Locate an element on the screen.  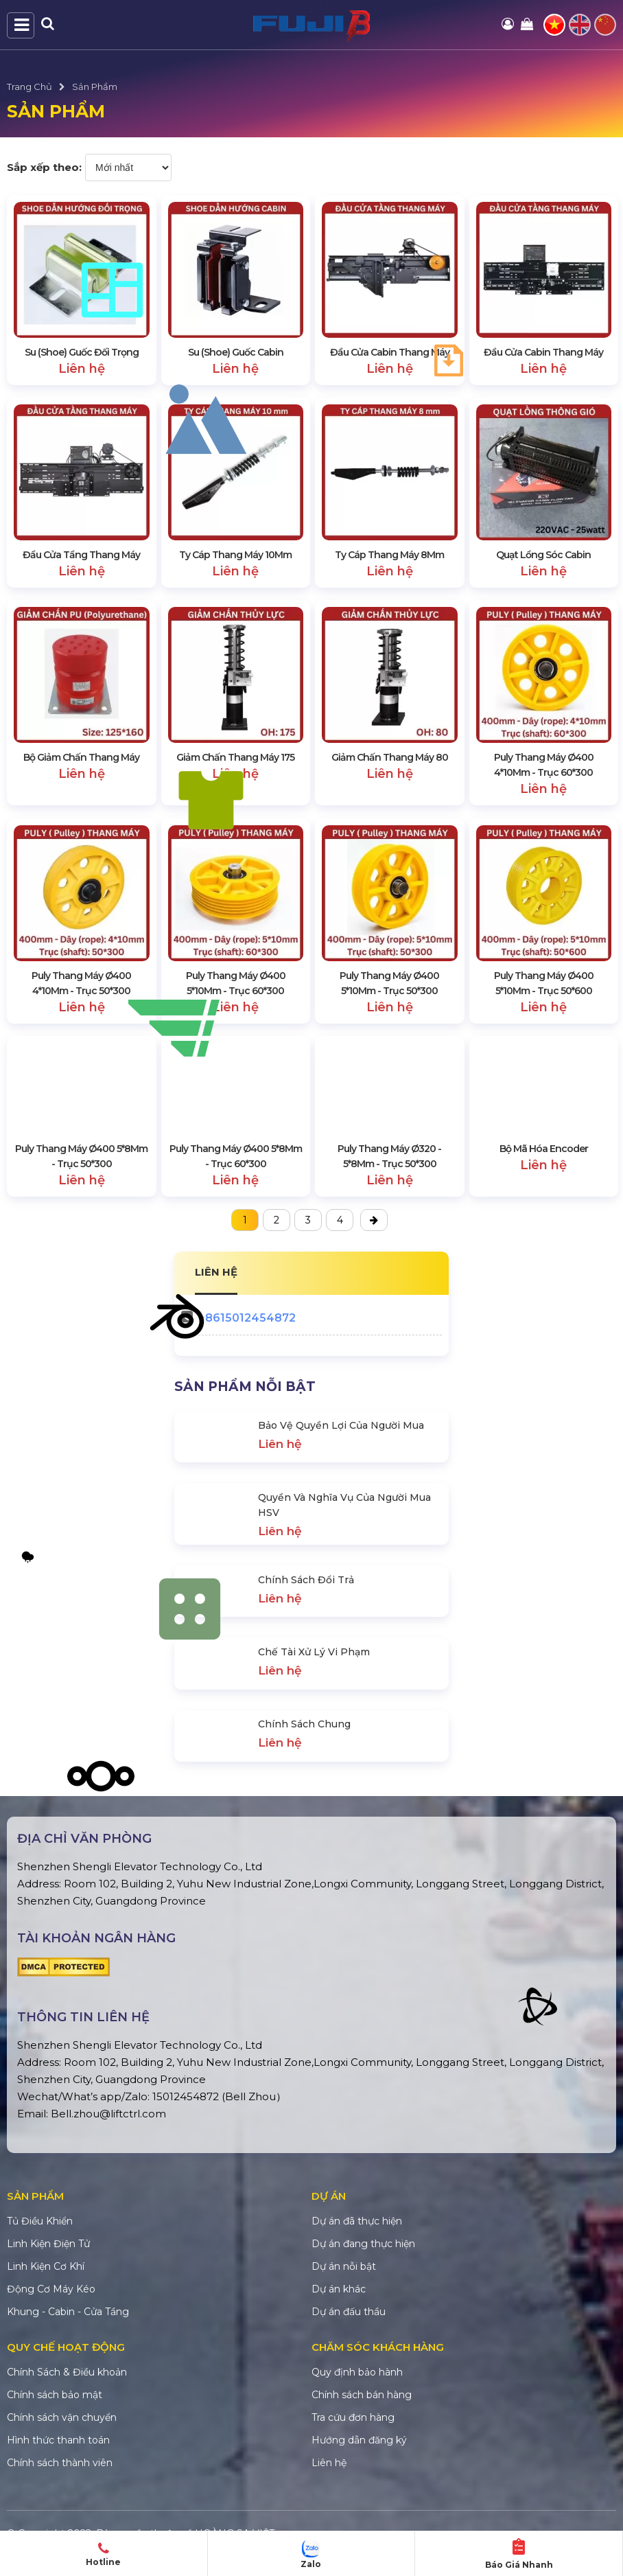
download this file is located at coordinates (449, 360).